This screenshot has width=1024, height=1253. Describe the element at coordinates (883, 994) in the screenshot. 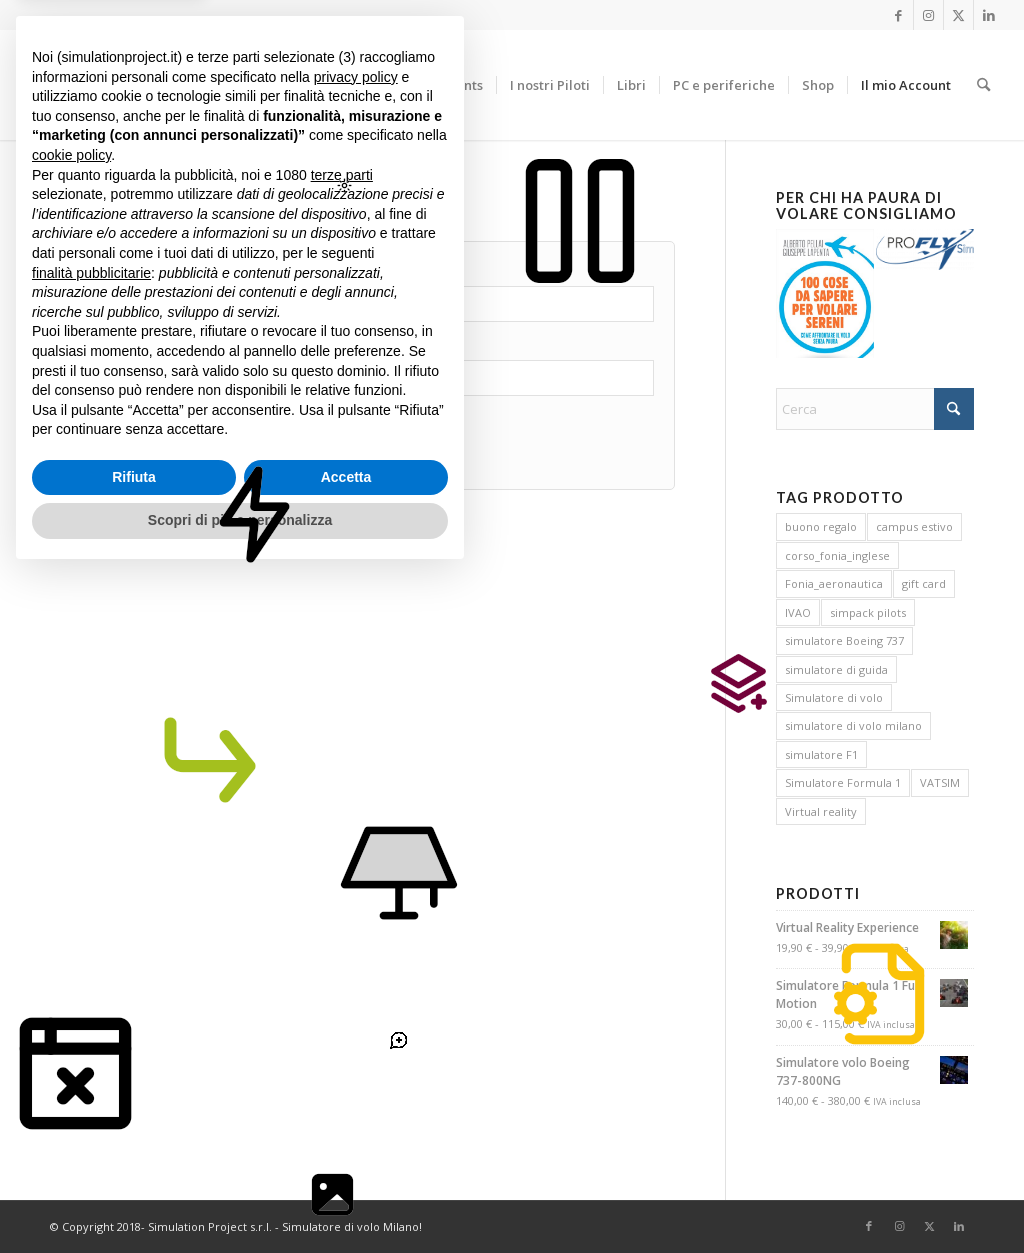

I see `access file settings or configuration` at that location.